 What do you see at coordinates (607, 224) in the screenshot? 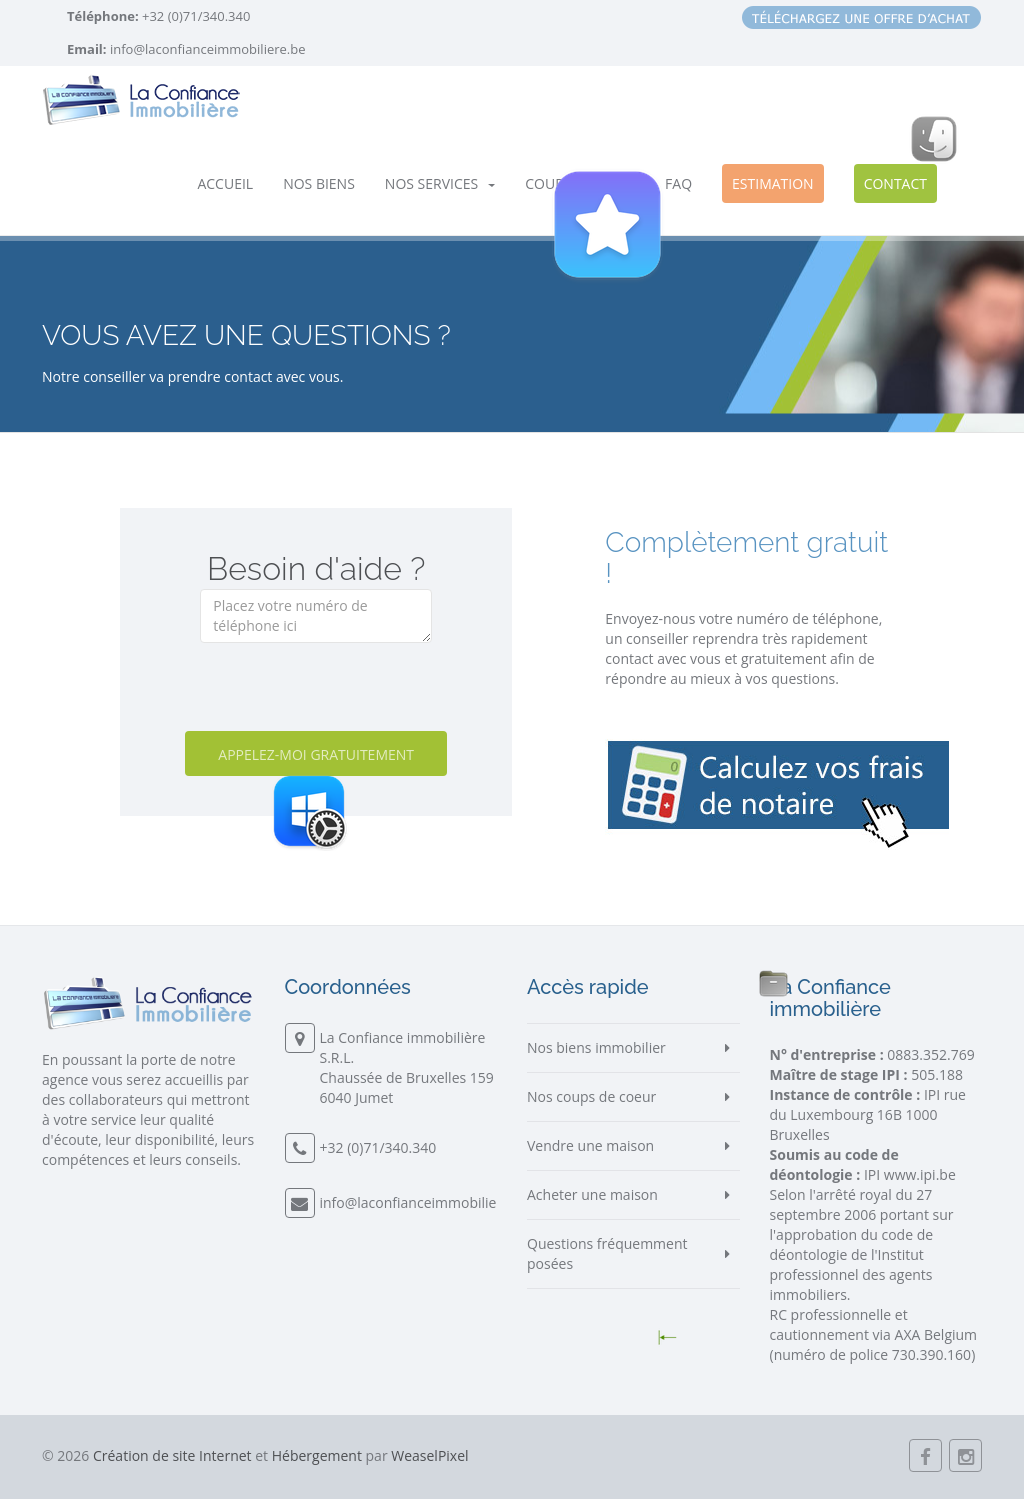
I see `open StarUML modeling application` at bounding box center [607, 224].